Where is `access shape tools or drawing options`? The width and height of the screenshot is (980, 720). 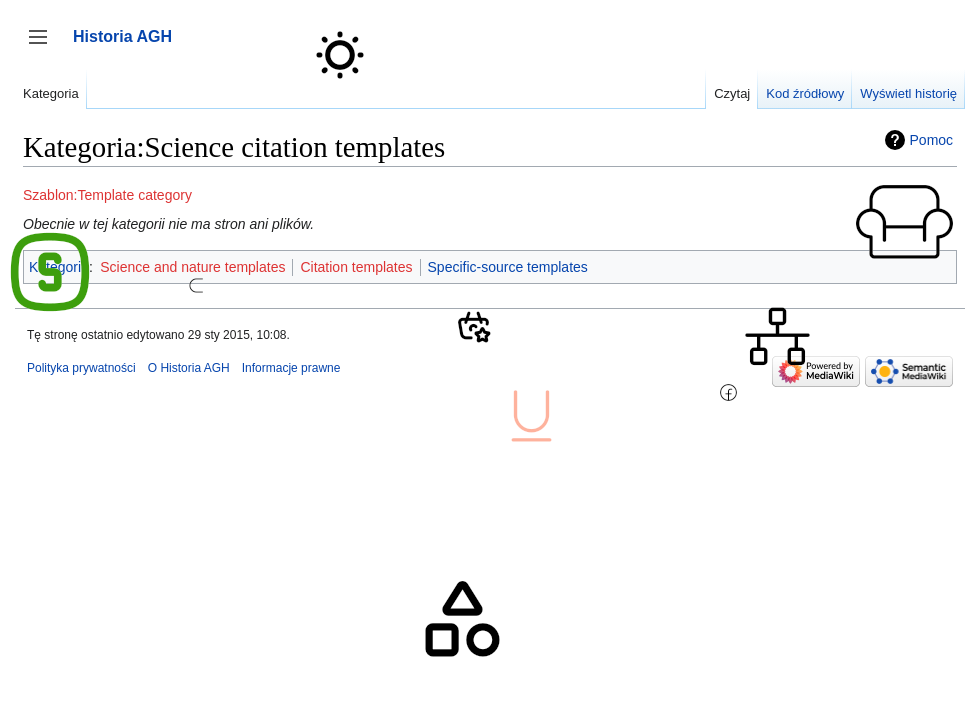
access shape tools or drawing options is located at coordinates (462, 619).